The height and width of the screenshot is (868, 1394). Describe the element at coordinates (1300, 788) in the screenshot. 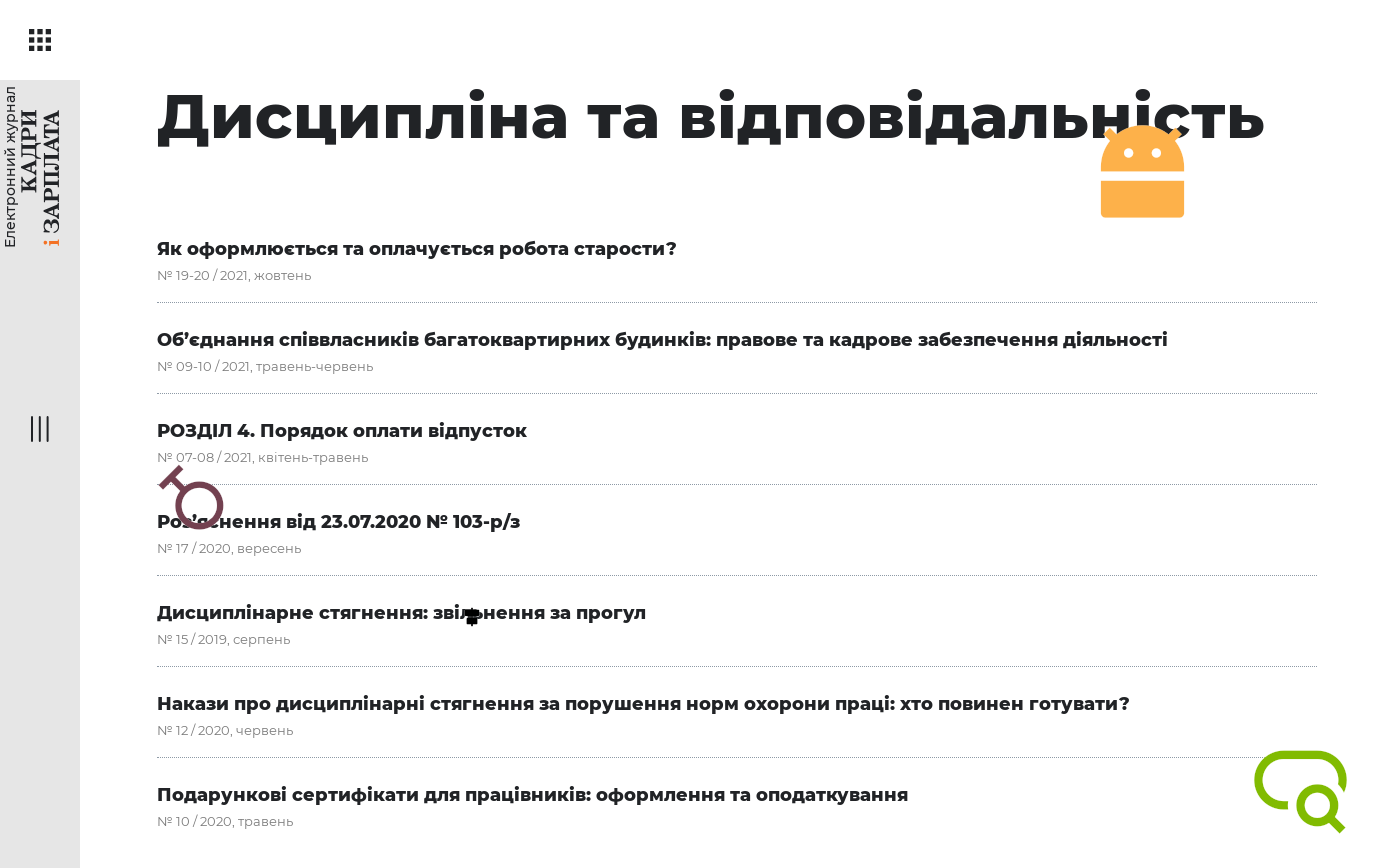

I see `access search engine optimization tools` at that location.